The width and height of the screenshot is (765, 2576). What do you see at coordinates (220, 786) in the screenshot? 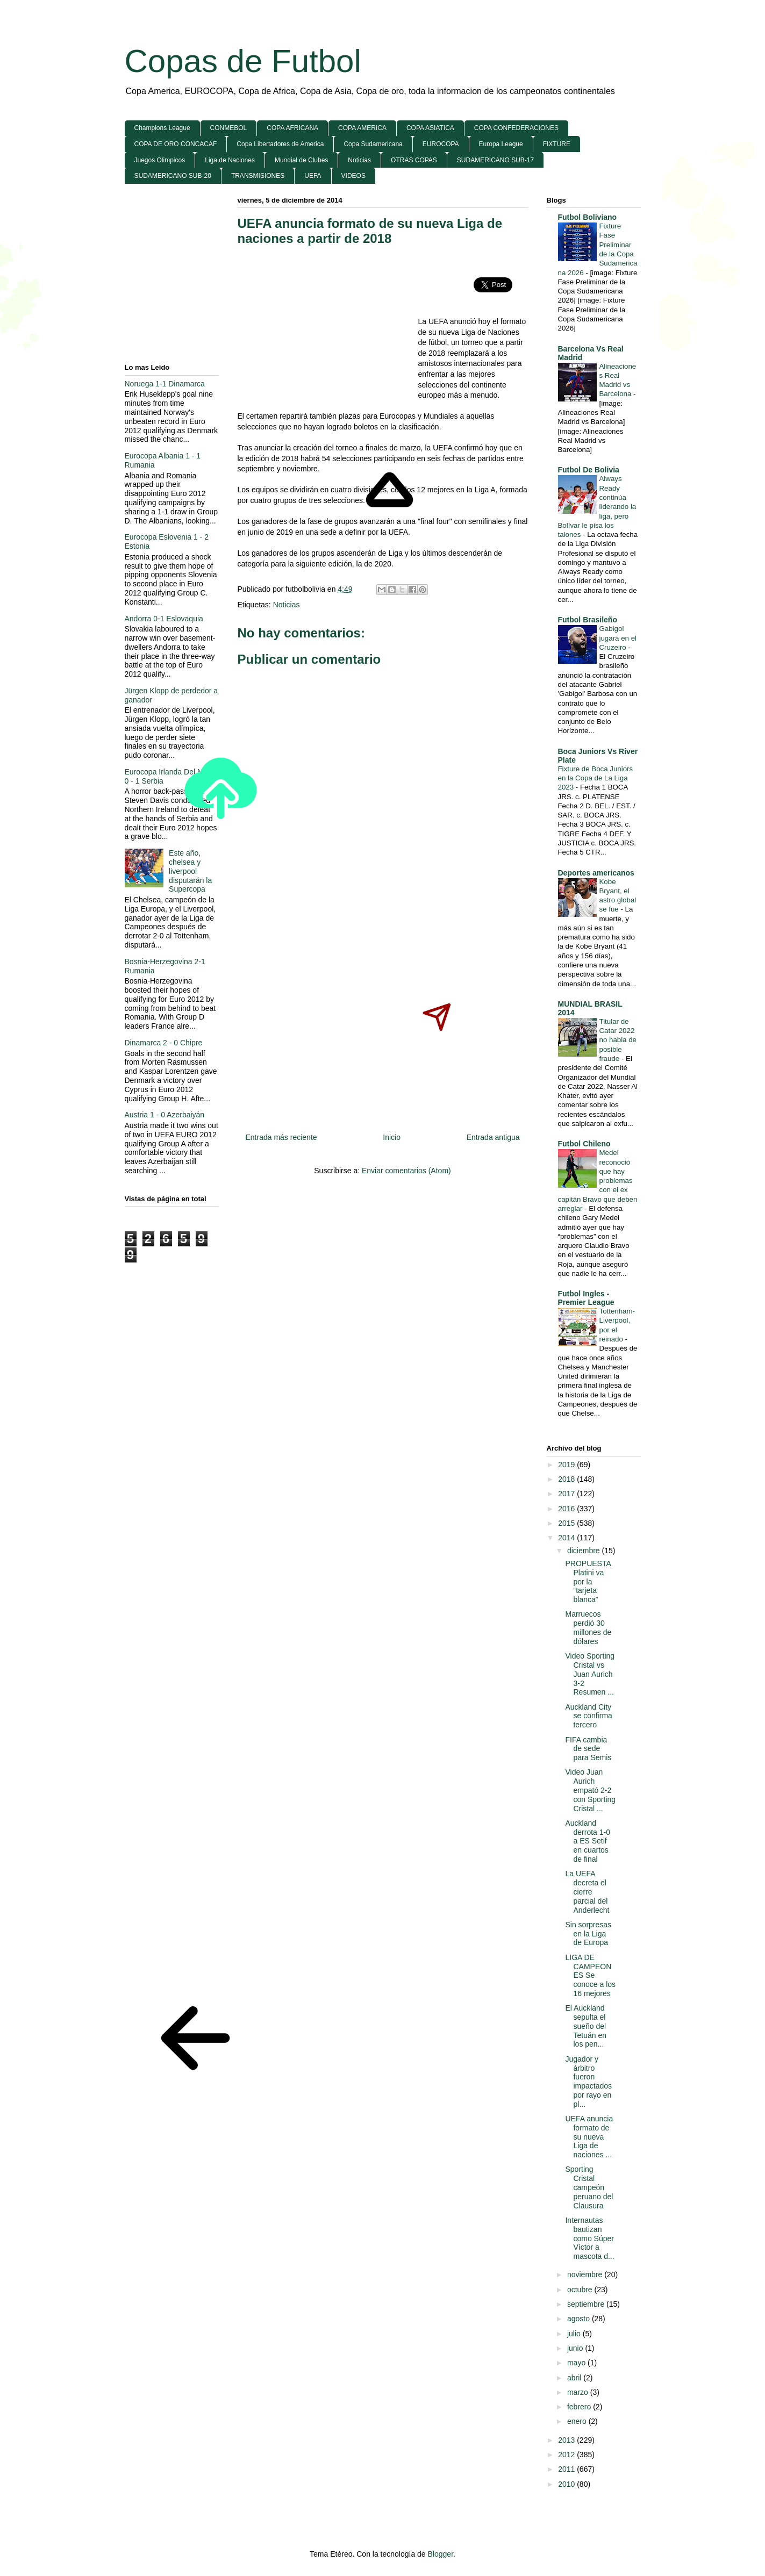
I see `upload a file to cloud storage` at bounding box center [220, 786].